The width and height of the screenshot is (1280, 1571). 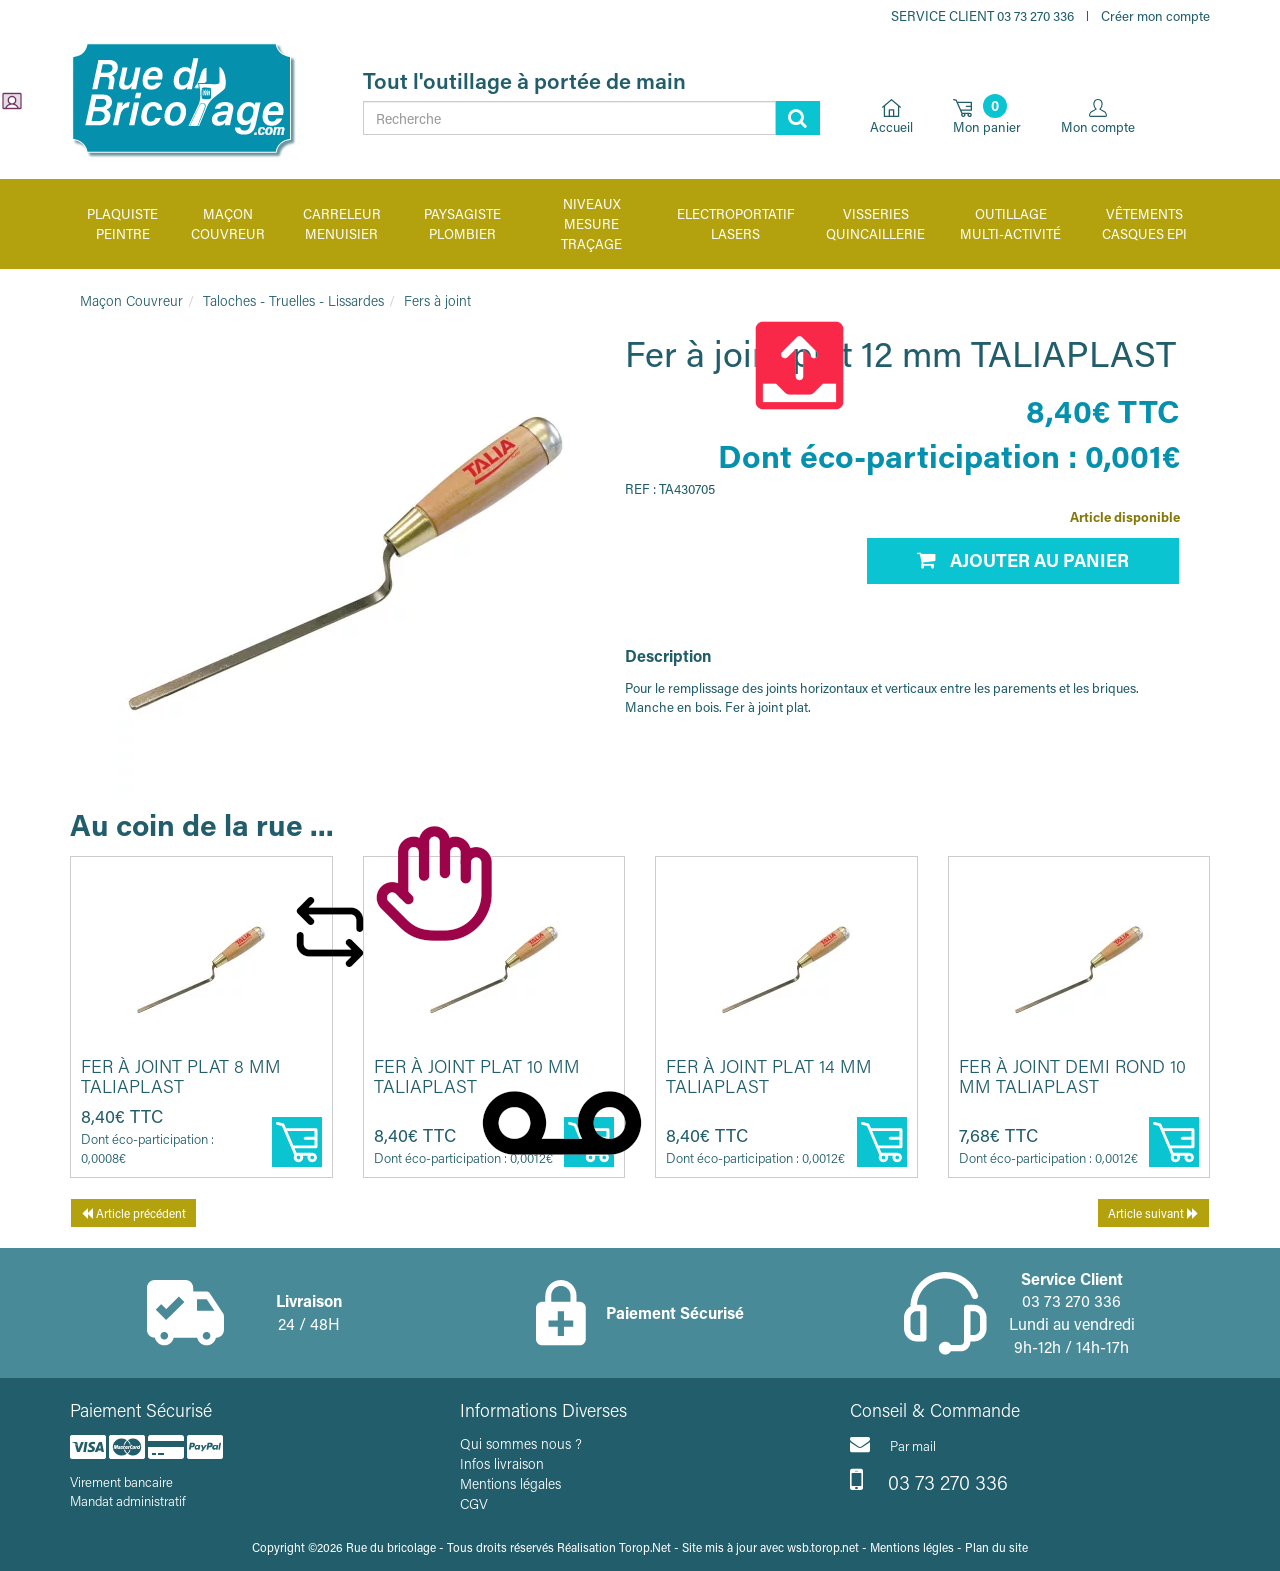 I want to click on indicates voicemail is available, so click(x=562, y=1123).